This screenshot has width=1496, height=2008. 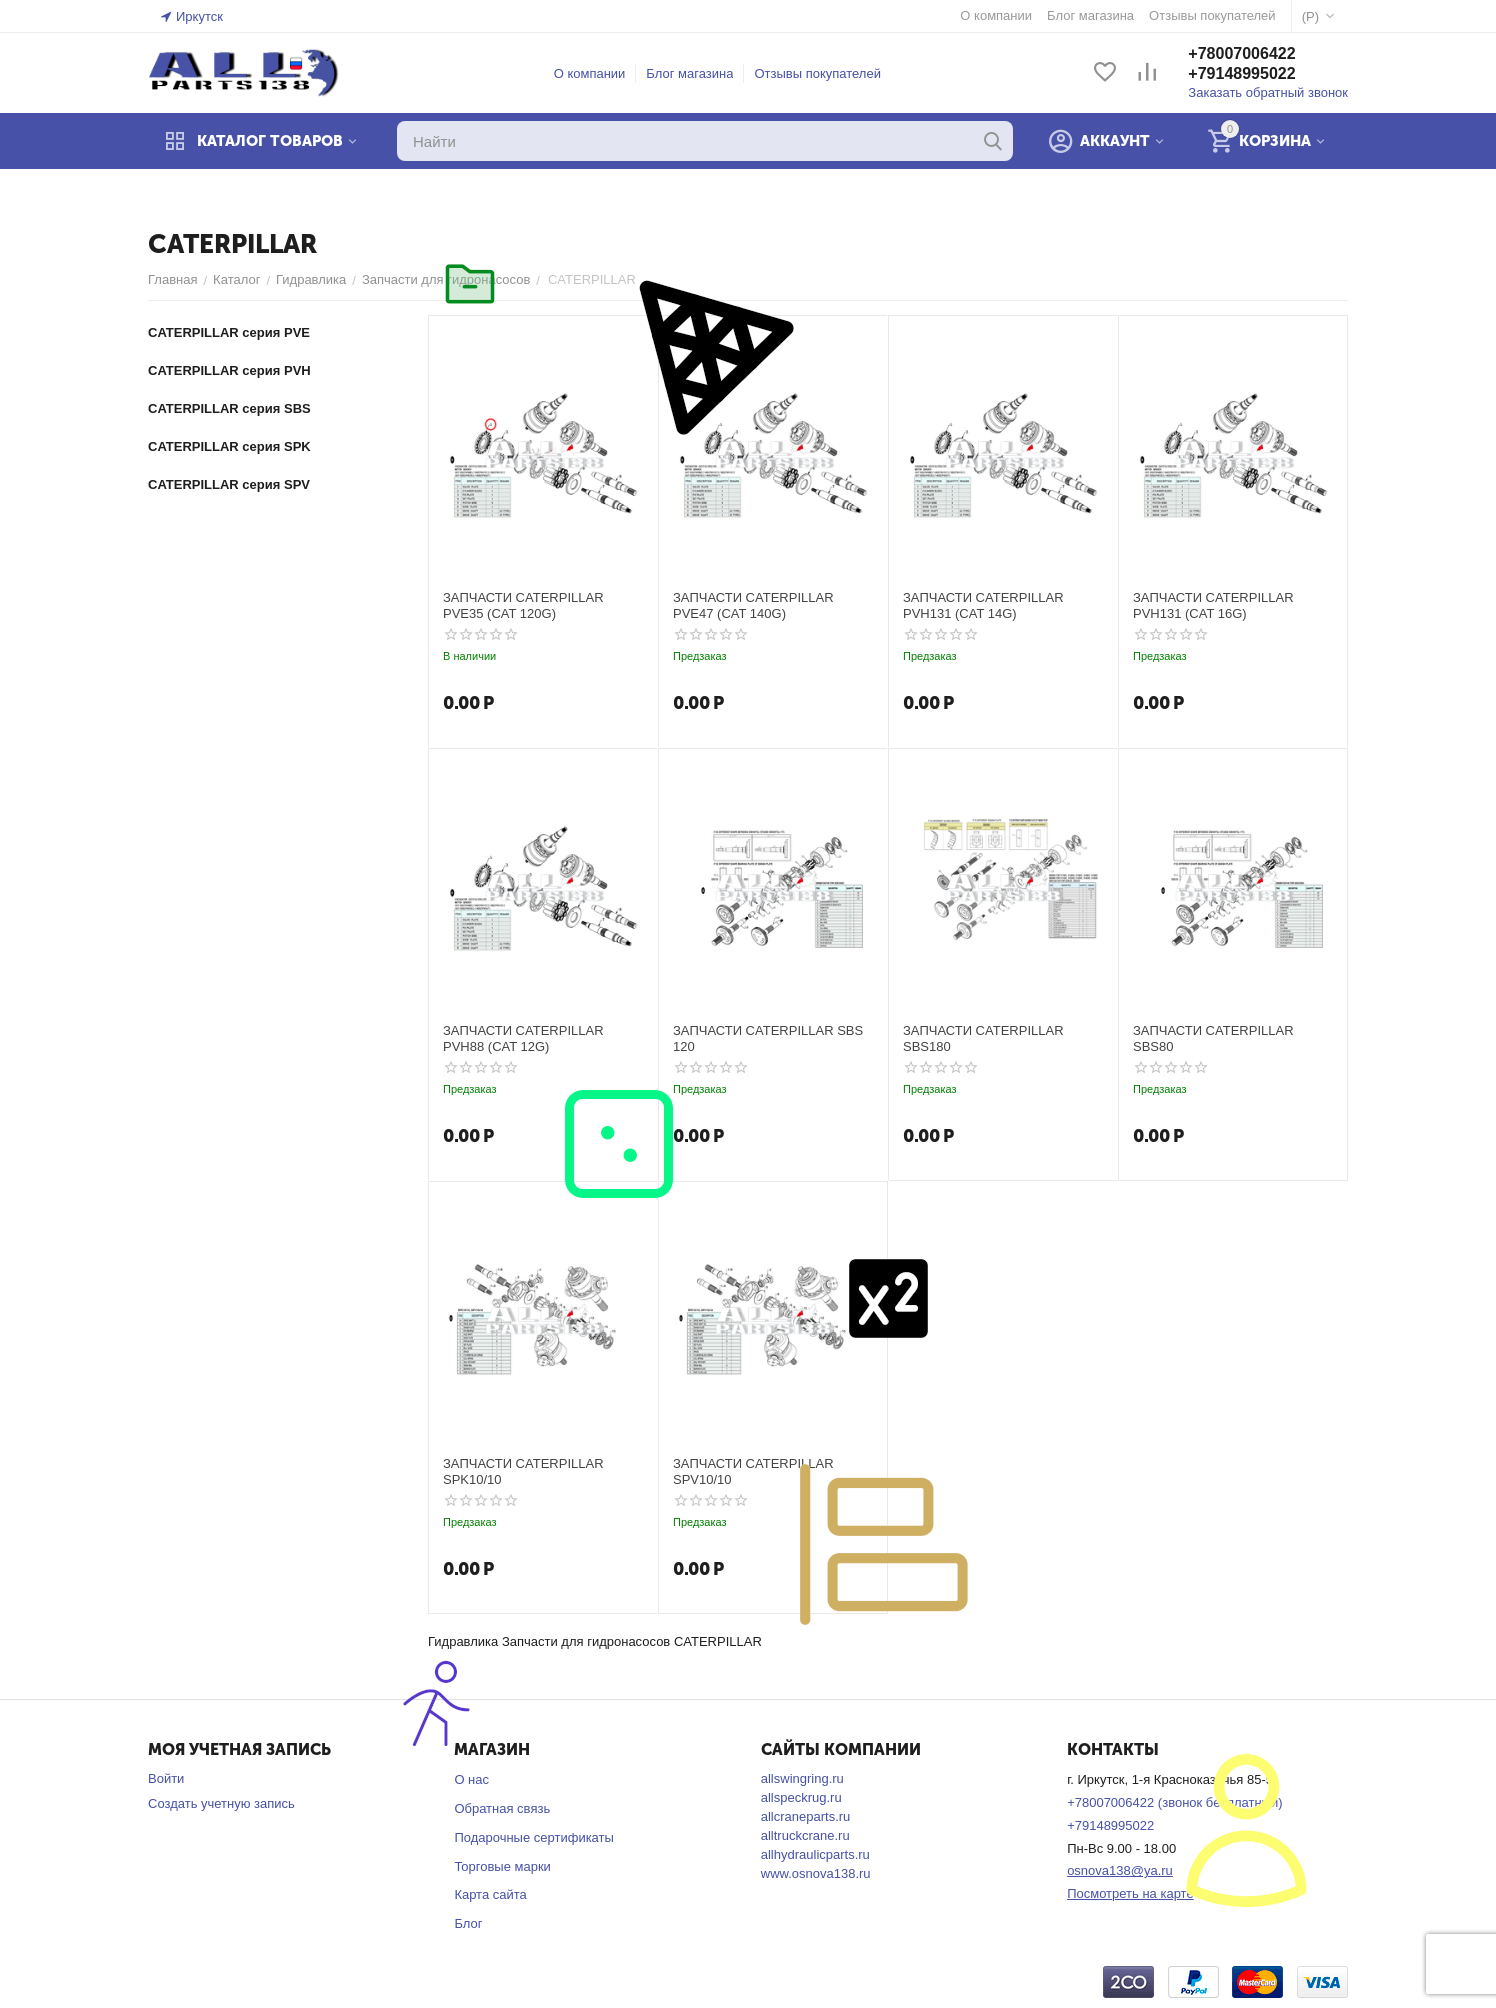 What do you see at coordinates (880, 1544) in the screenshot?
I see `align text to the left margin` at bounding box center [880, 1544].